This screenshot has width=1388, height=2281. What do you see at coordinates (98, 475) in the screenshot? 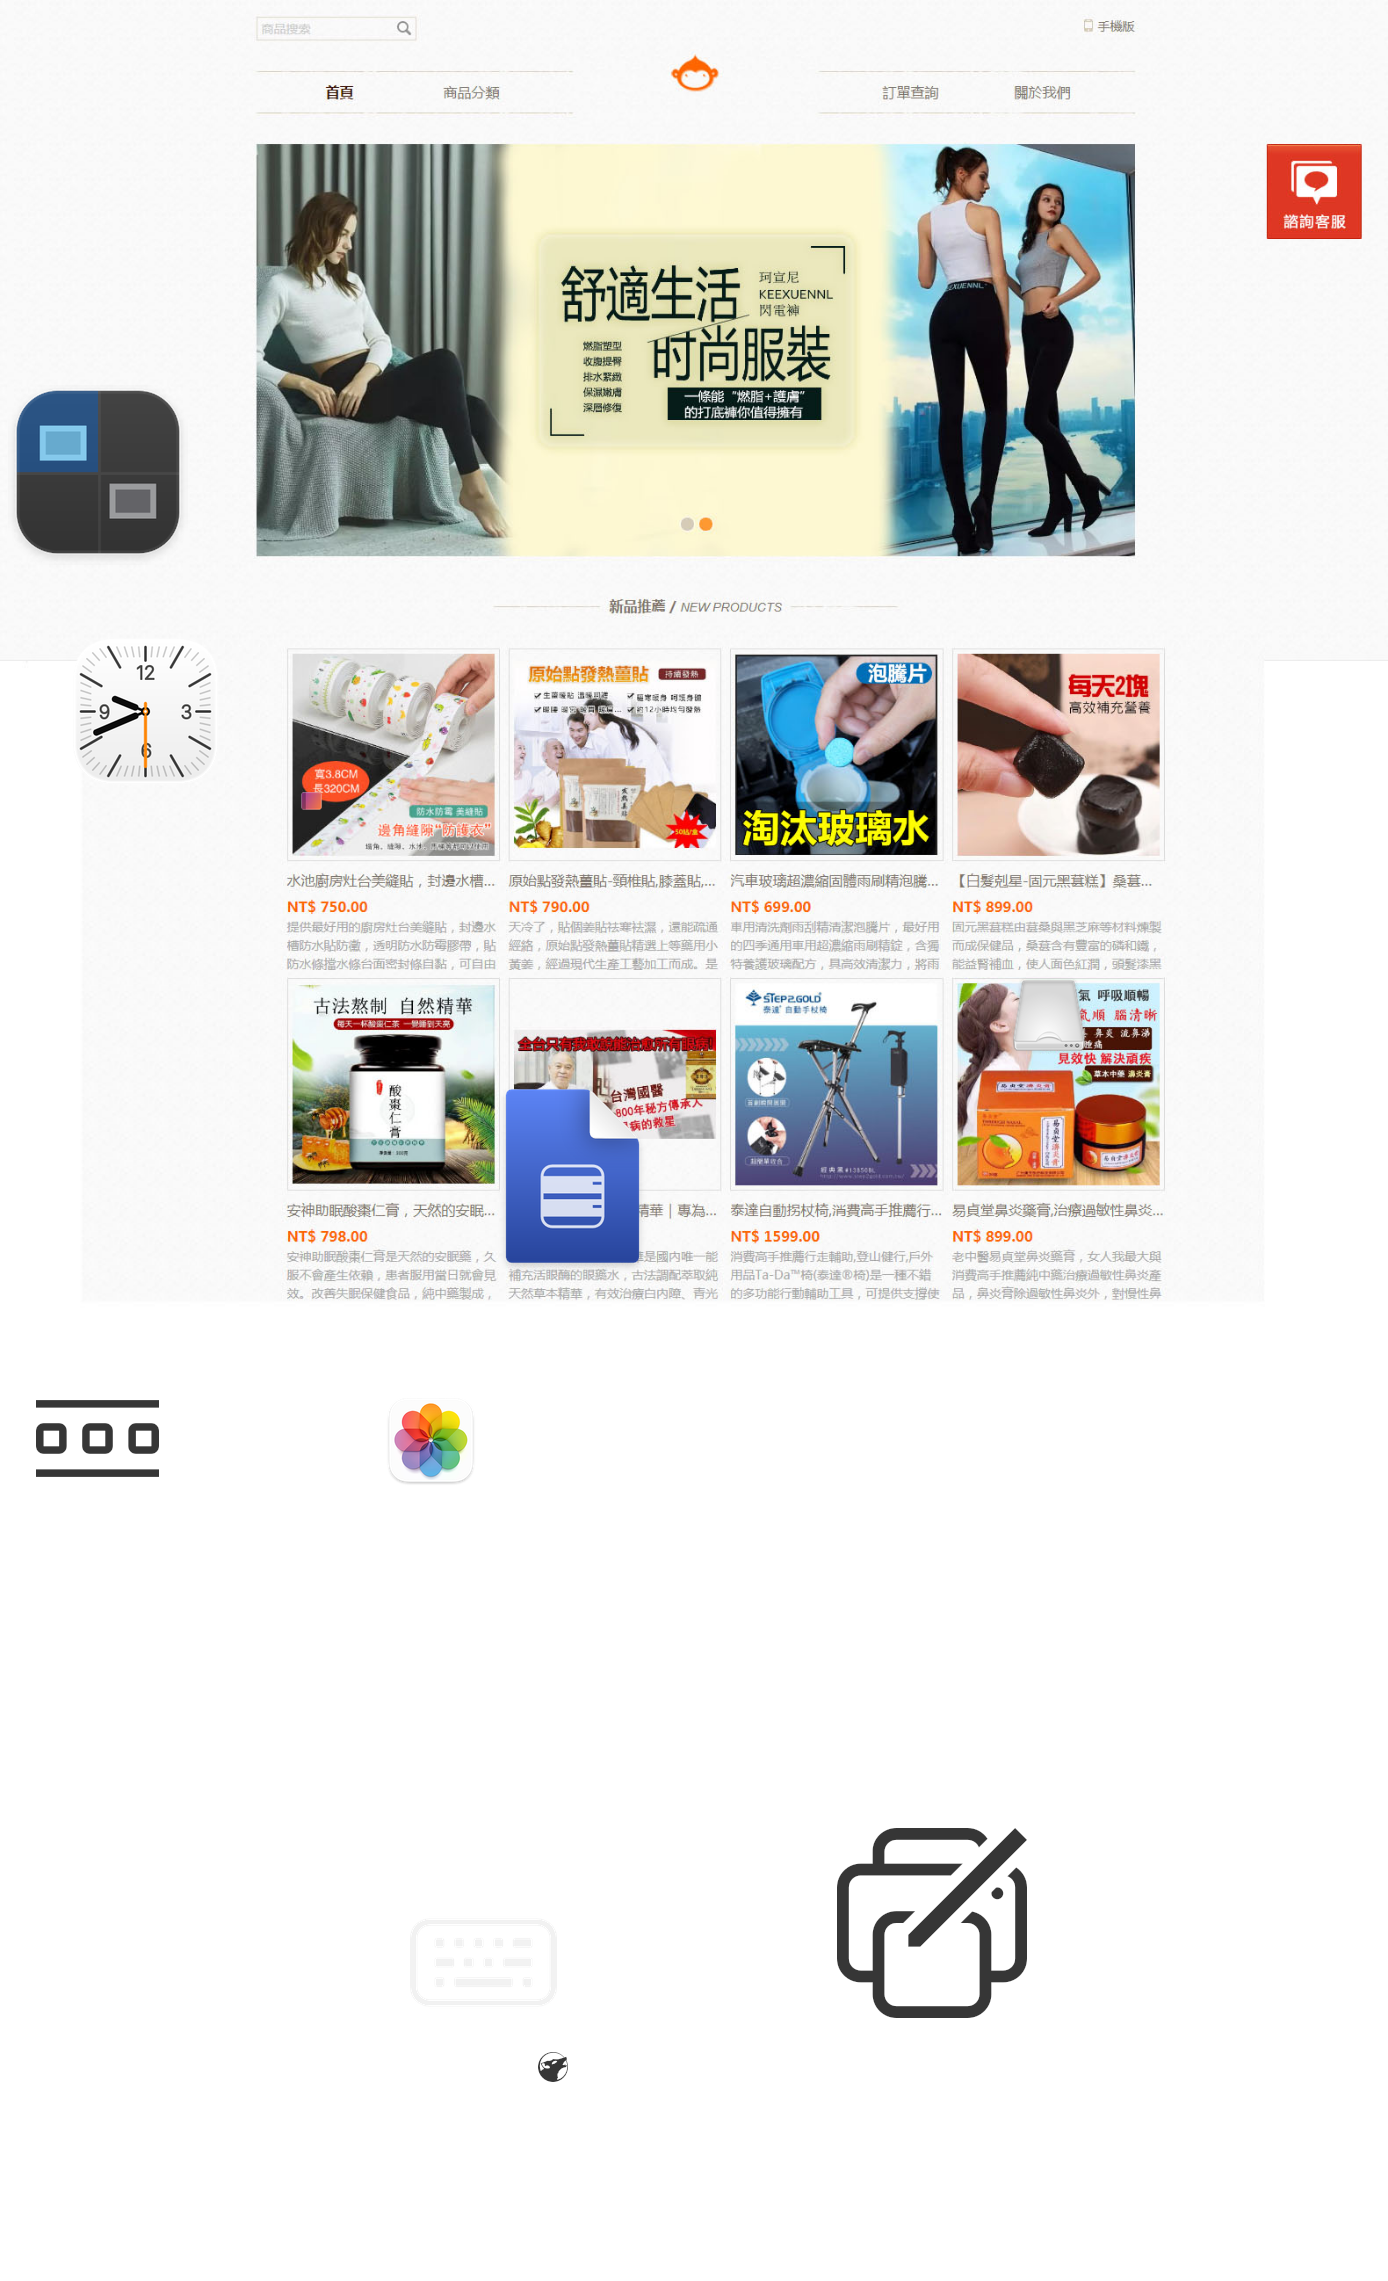
I see `access virtual desktop preferences` at bounding box center [98, 475].